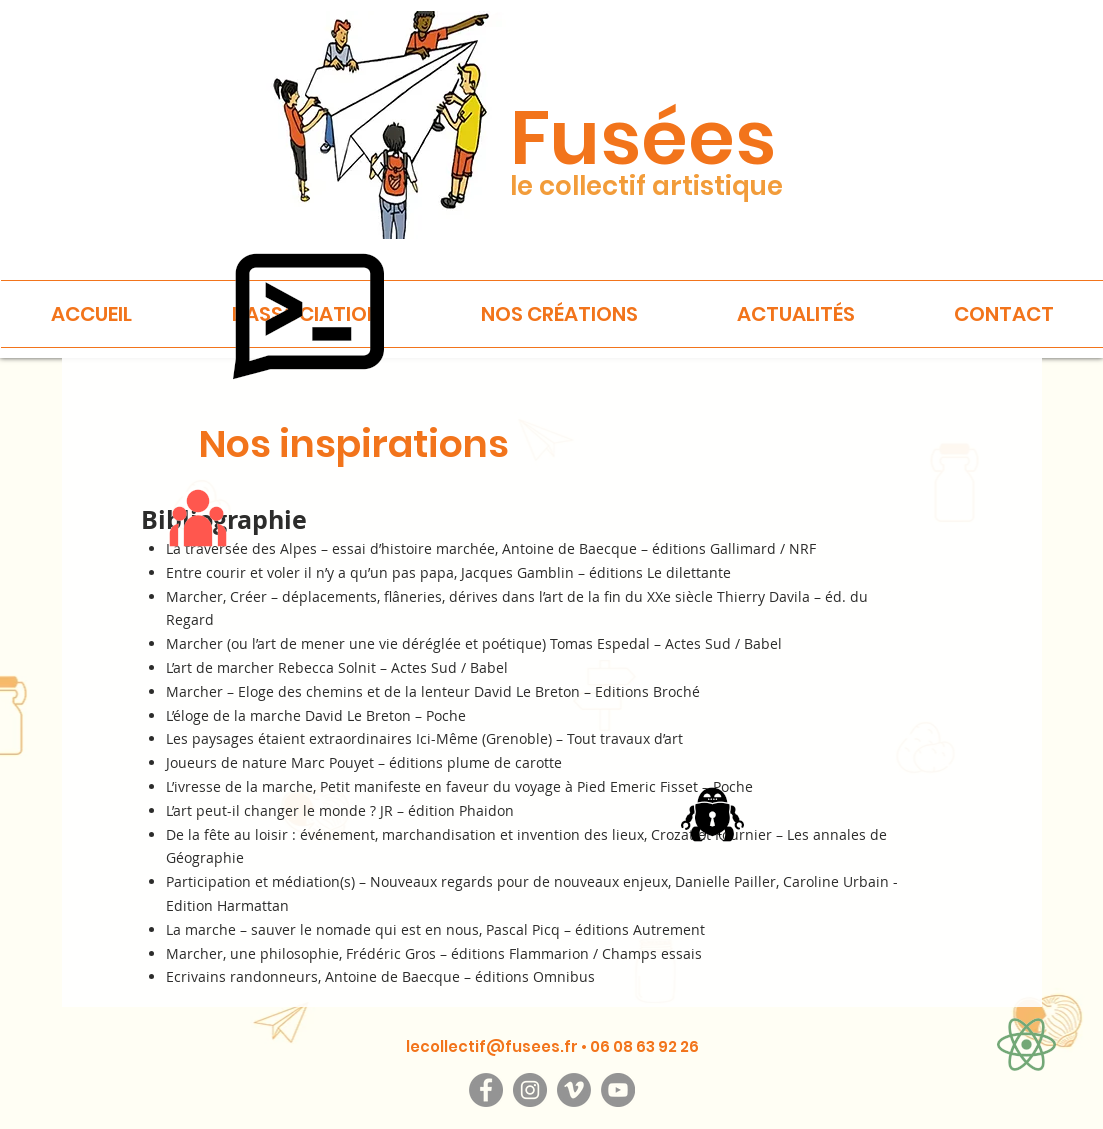 The height and width of the screenshot is (1129, 1103). What do you see at coordinates (308, 316) in the screenshot?
I see `open ntfy push notification service` at bounding box center [308, 316].